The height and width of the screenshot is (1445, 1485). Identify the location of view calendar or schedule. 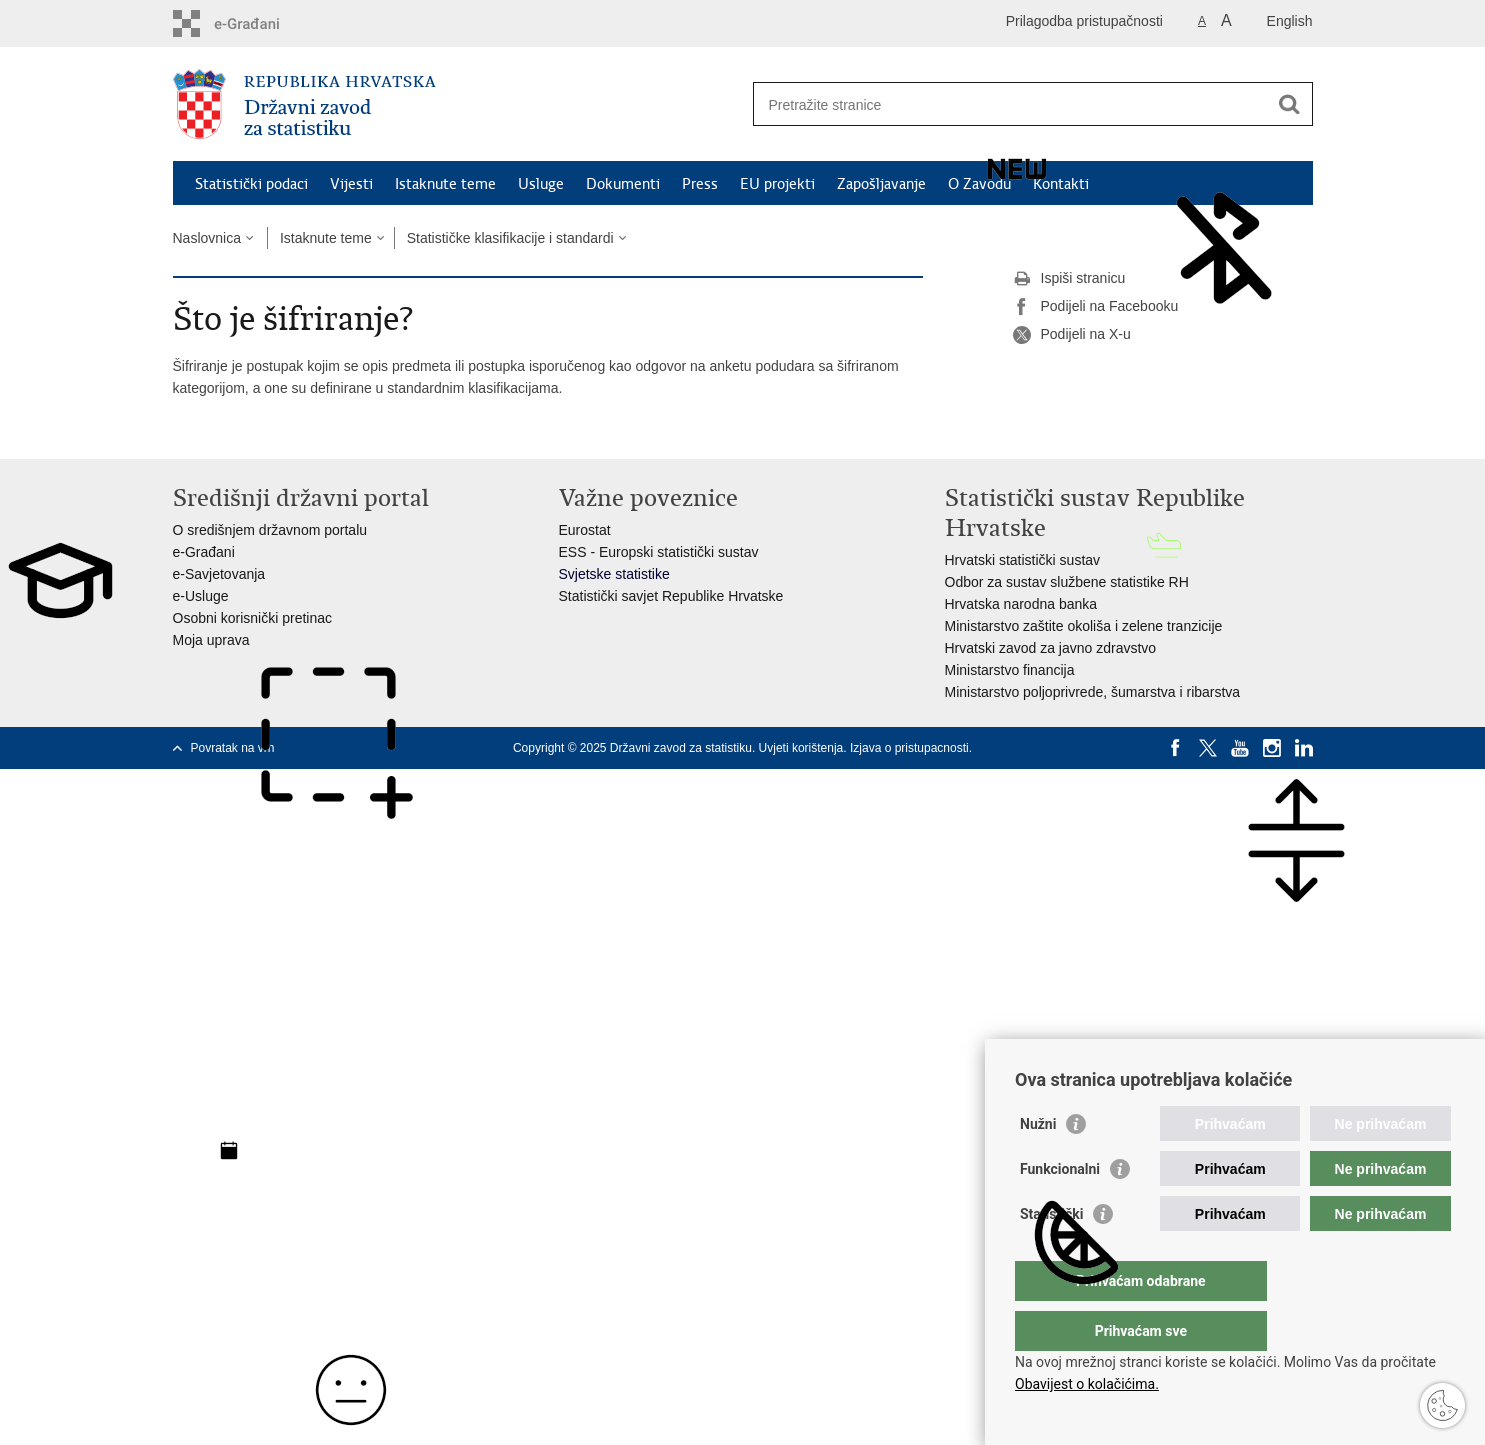
(229, 1151).